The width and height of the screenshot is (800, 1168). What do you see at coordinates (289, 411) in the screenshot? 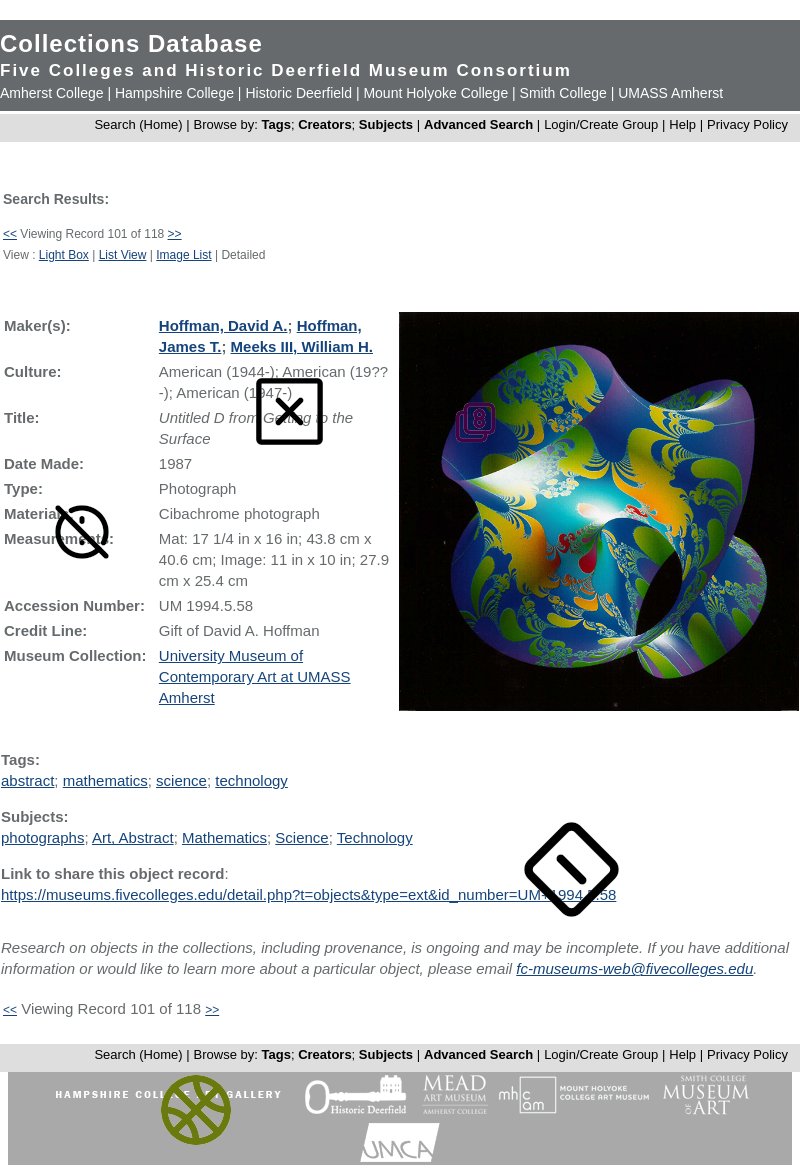
I see `close or dismiss a dialog box` at bounding box center [289, 411].